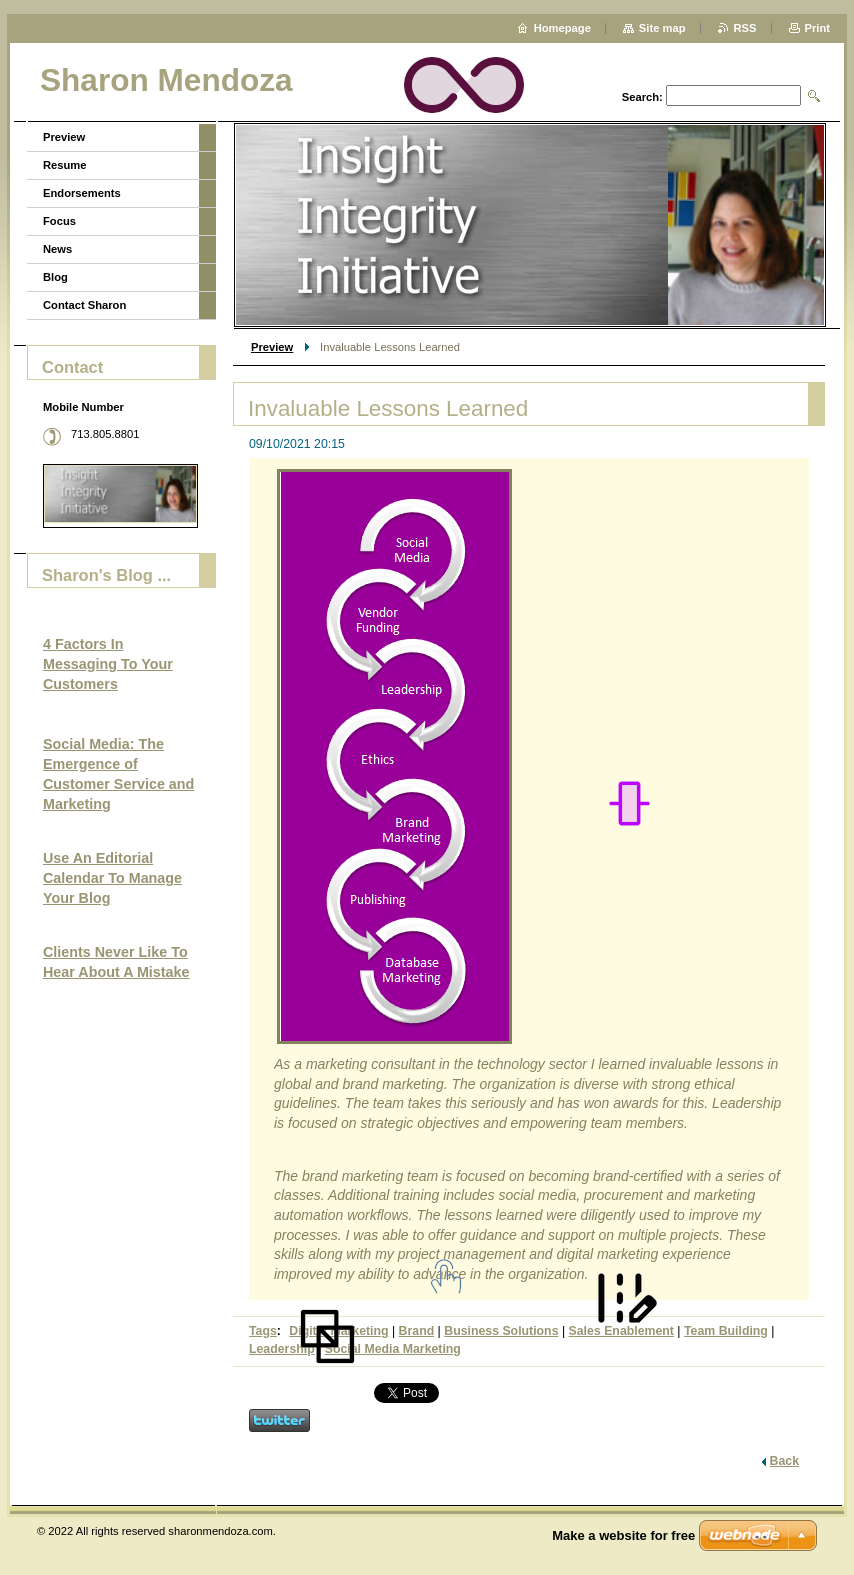 This screenshot has height=1575, width=854. Describe the element at coordinates (327, 1336) in the screenshot. I see `intersect or merge two layers` at that location.